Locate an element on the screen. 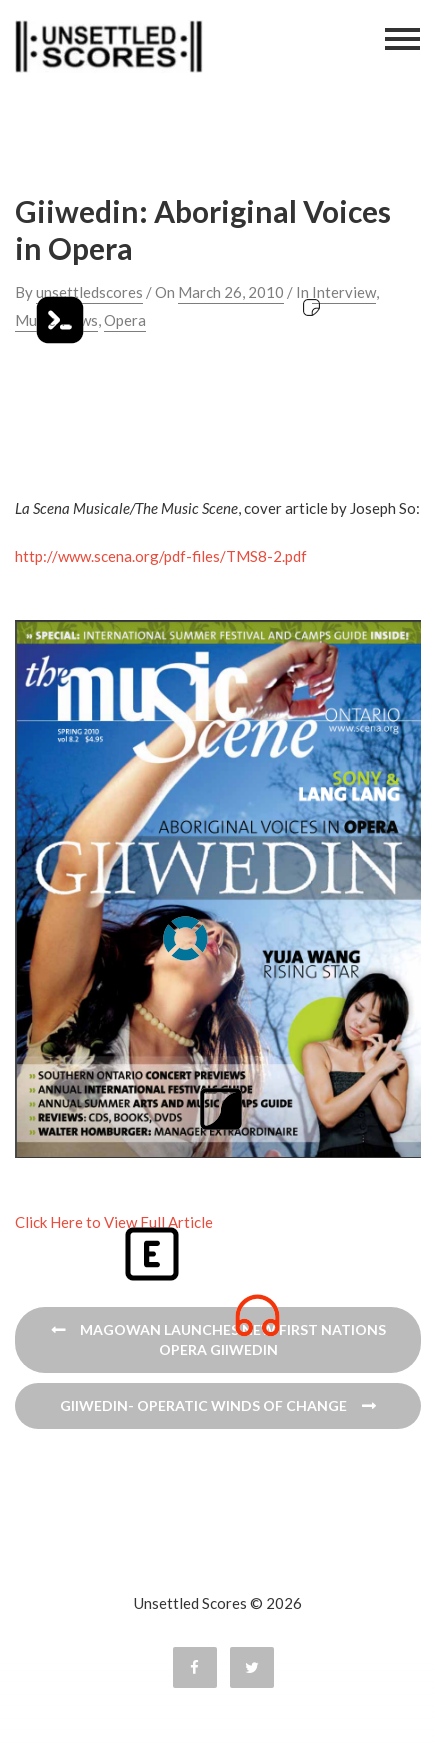  add a sticker to your message is located at coordinates (311, 307).